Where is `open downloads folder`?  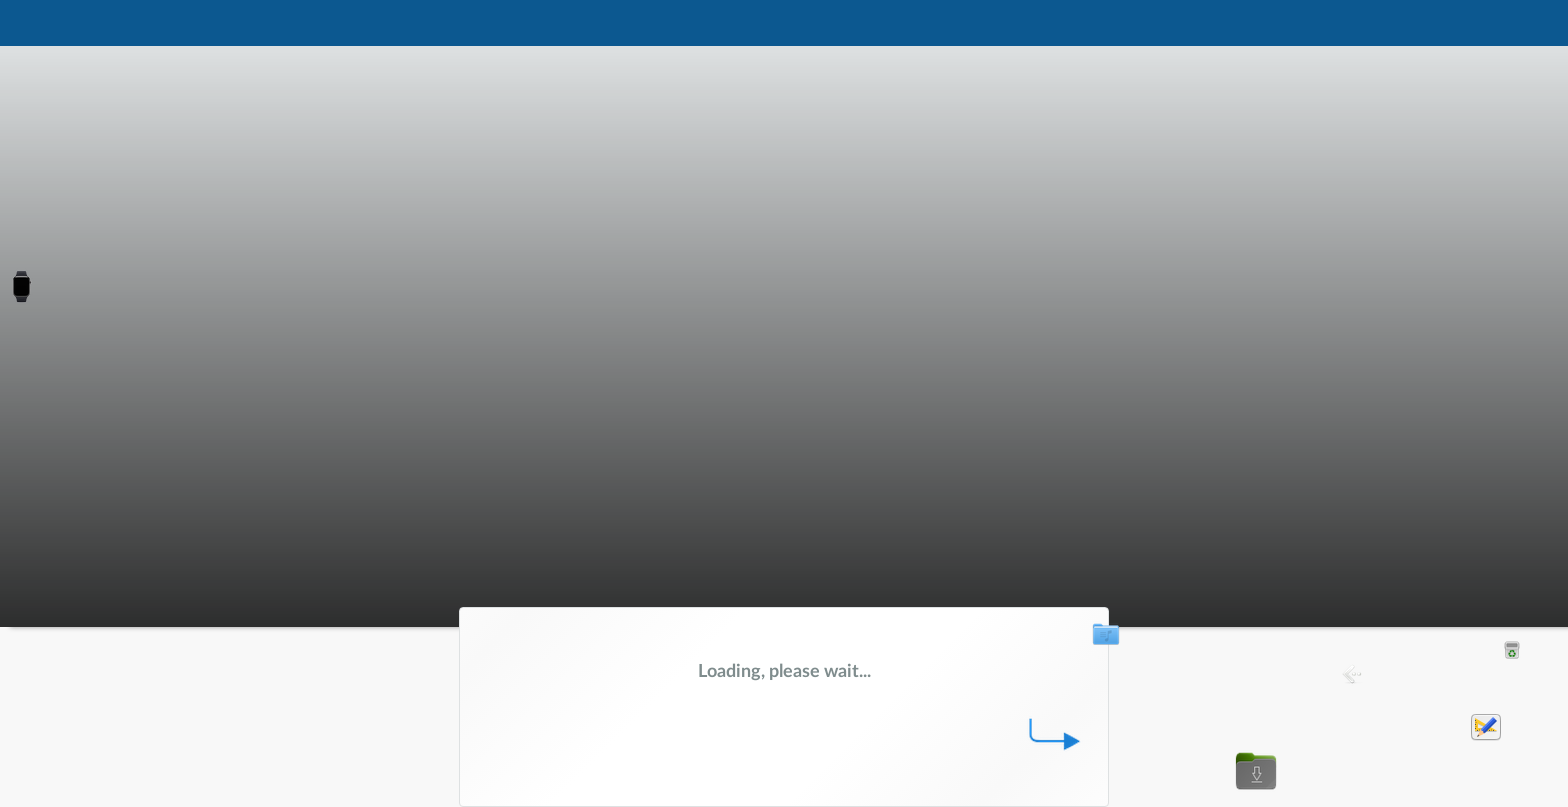
open downloads folder is located at coordinates (1256, 771).